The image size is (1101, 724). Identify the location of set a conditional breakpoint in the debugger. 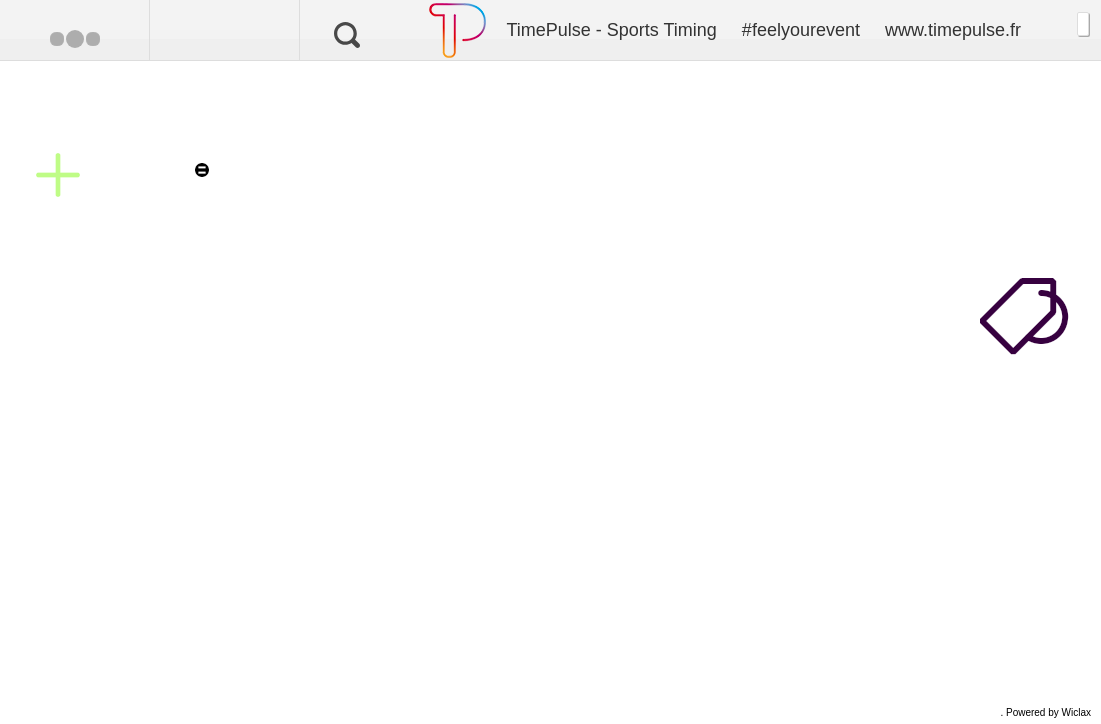
(202, 170).